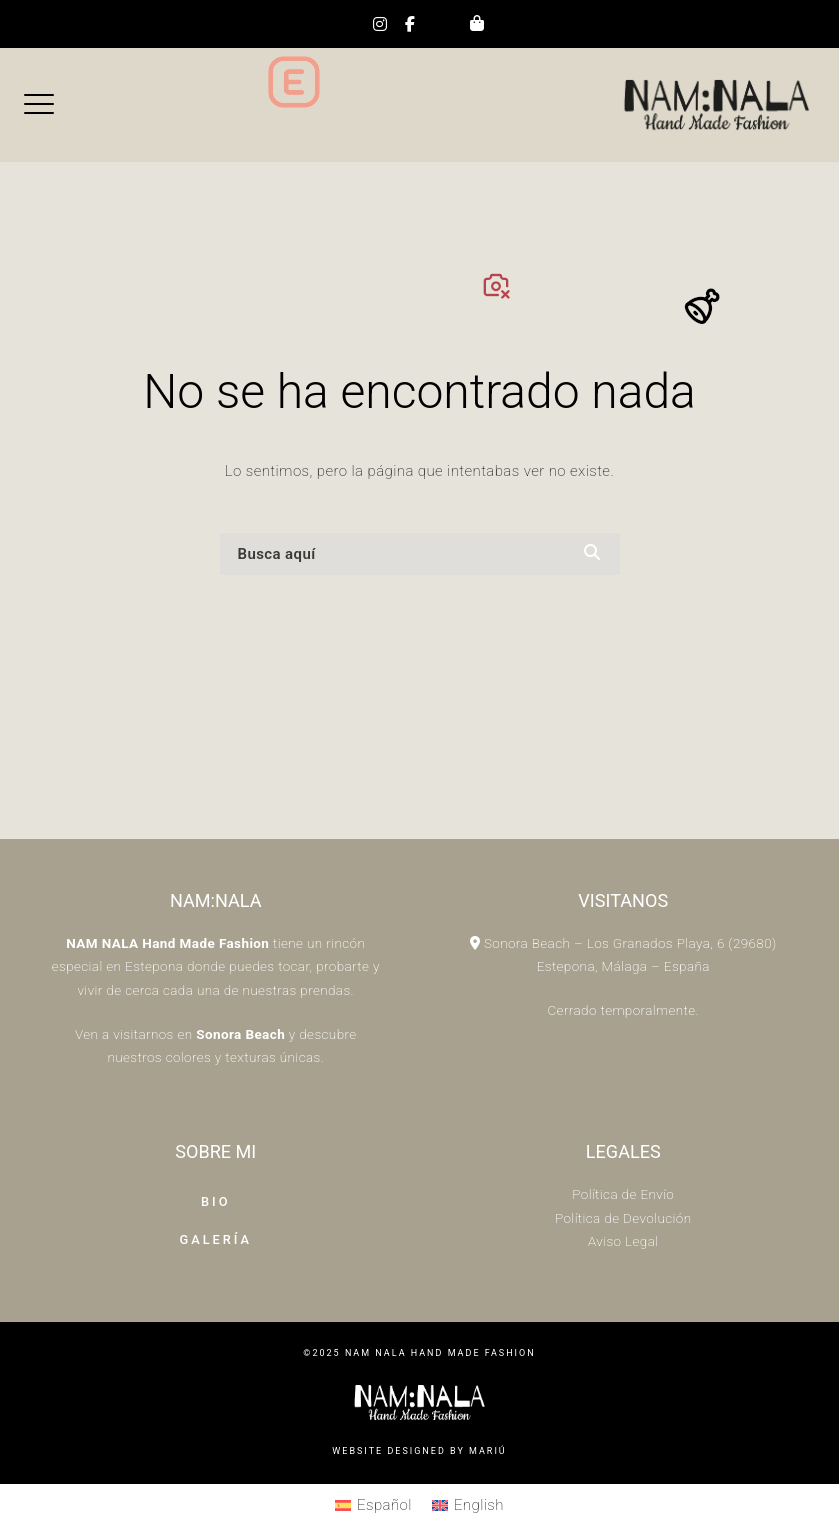  What do you see at coordinates (496, 285) in the screenshot?
I see `disable camera access` at bounding box center [496, 285].